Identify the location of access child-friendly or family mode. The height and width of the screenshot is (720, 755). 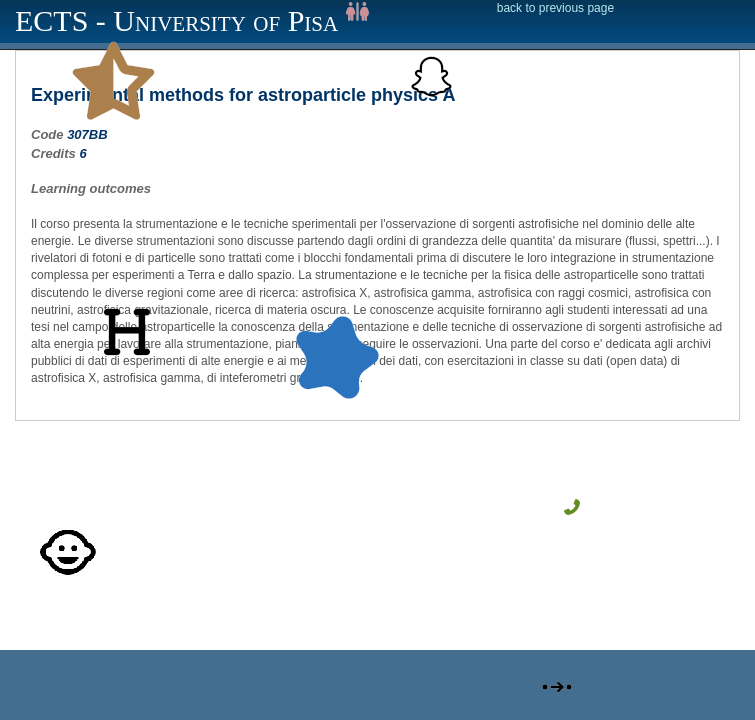
(68, 552).